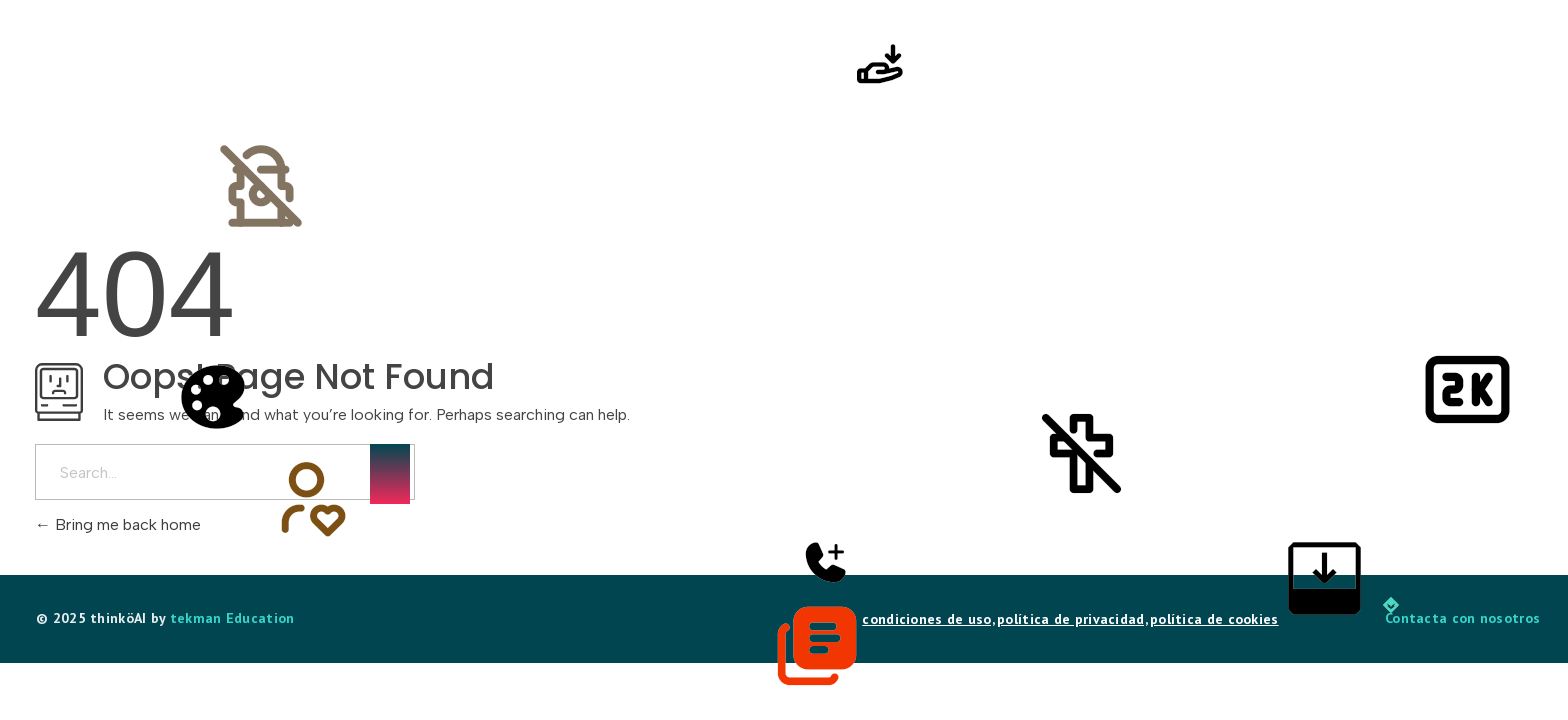 This screenshot has width=1568, height=720. Describe the element at coordinates (261, 186) in the screenshot. I see `fire hydrant unavailable or out of service` at that location.